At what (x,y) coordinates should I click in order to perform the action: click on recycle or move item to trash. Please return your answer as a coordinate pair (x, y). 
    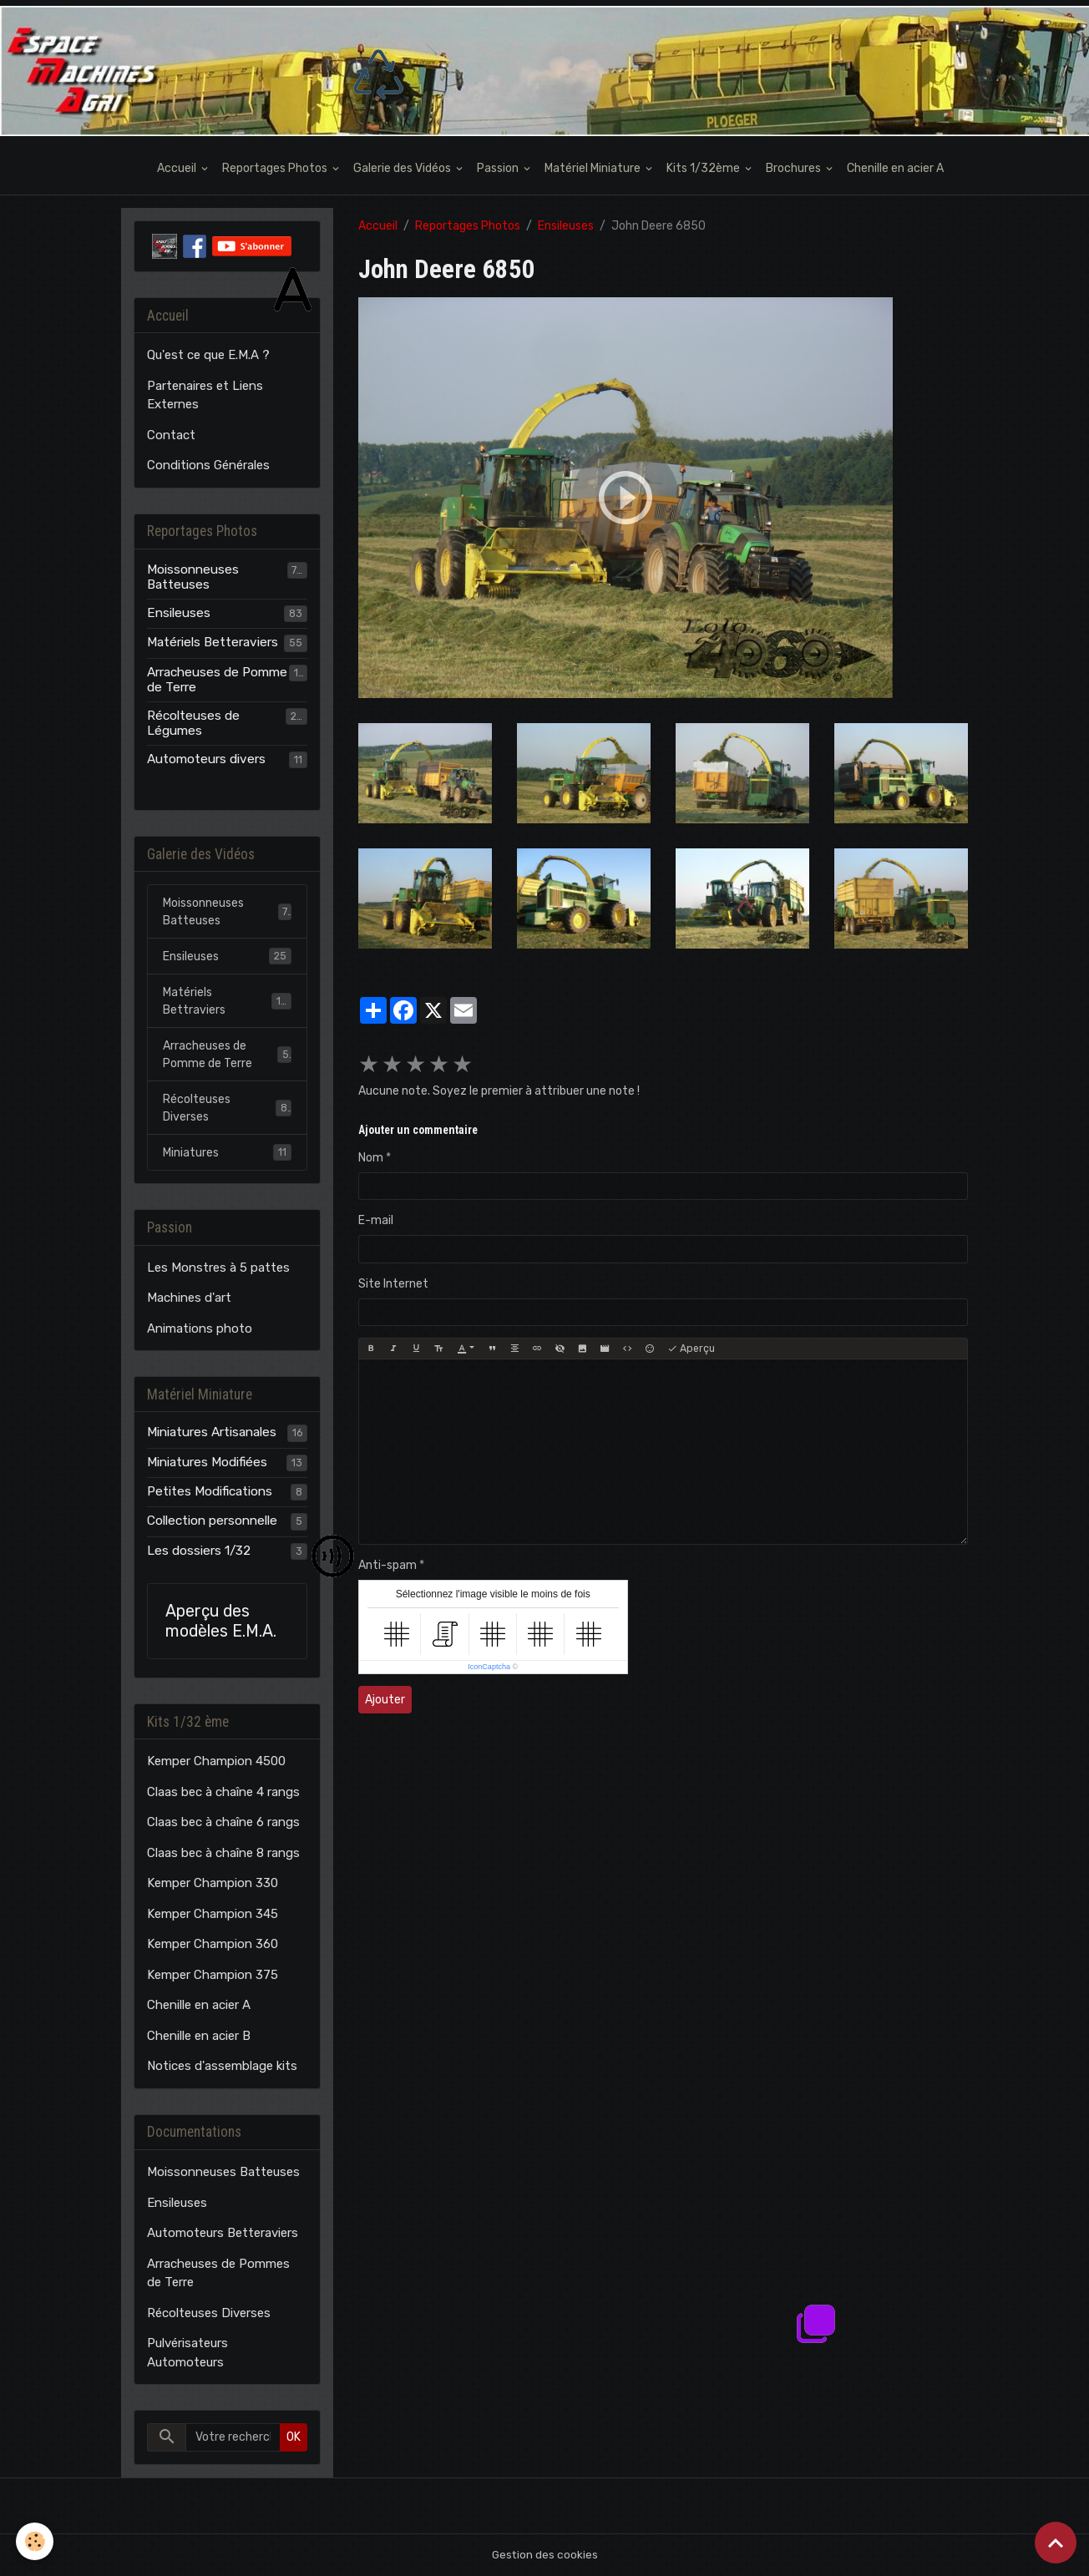
    Looking at the image, I should click on (378, 74).